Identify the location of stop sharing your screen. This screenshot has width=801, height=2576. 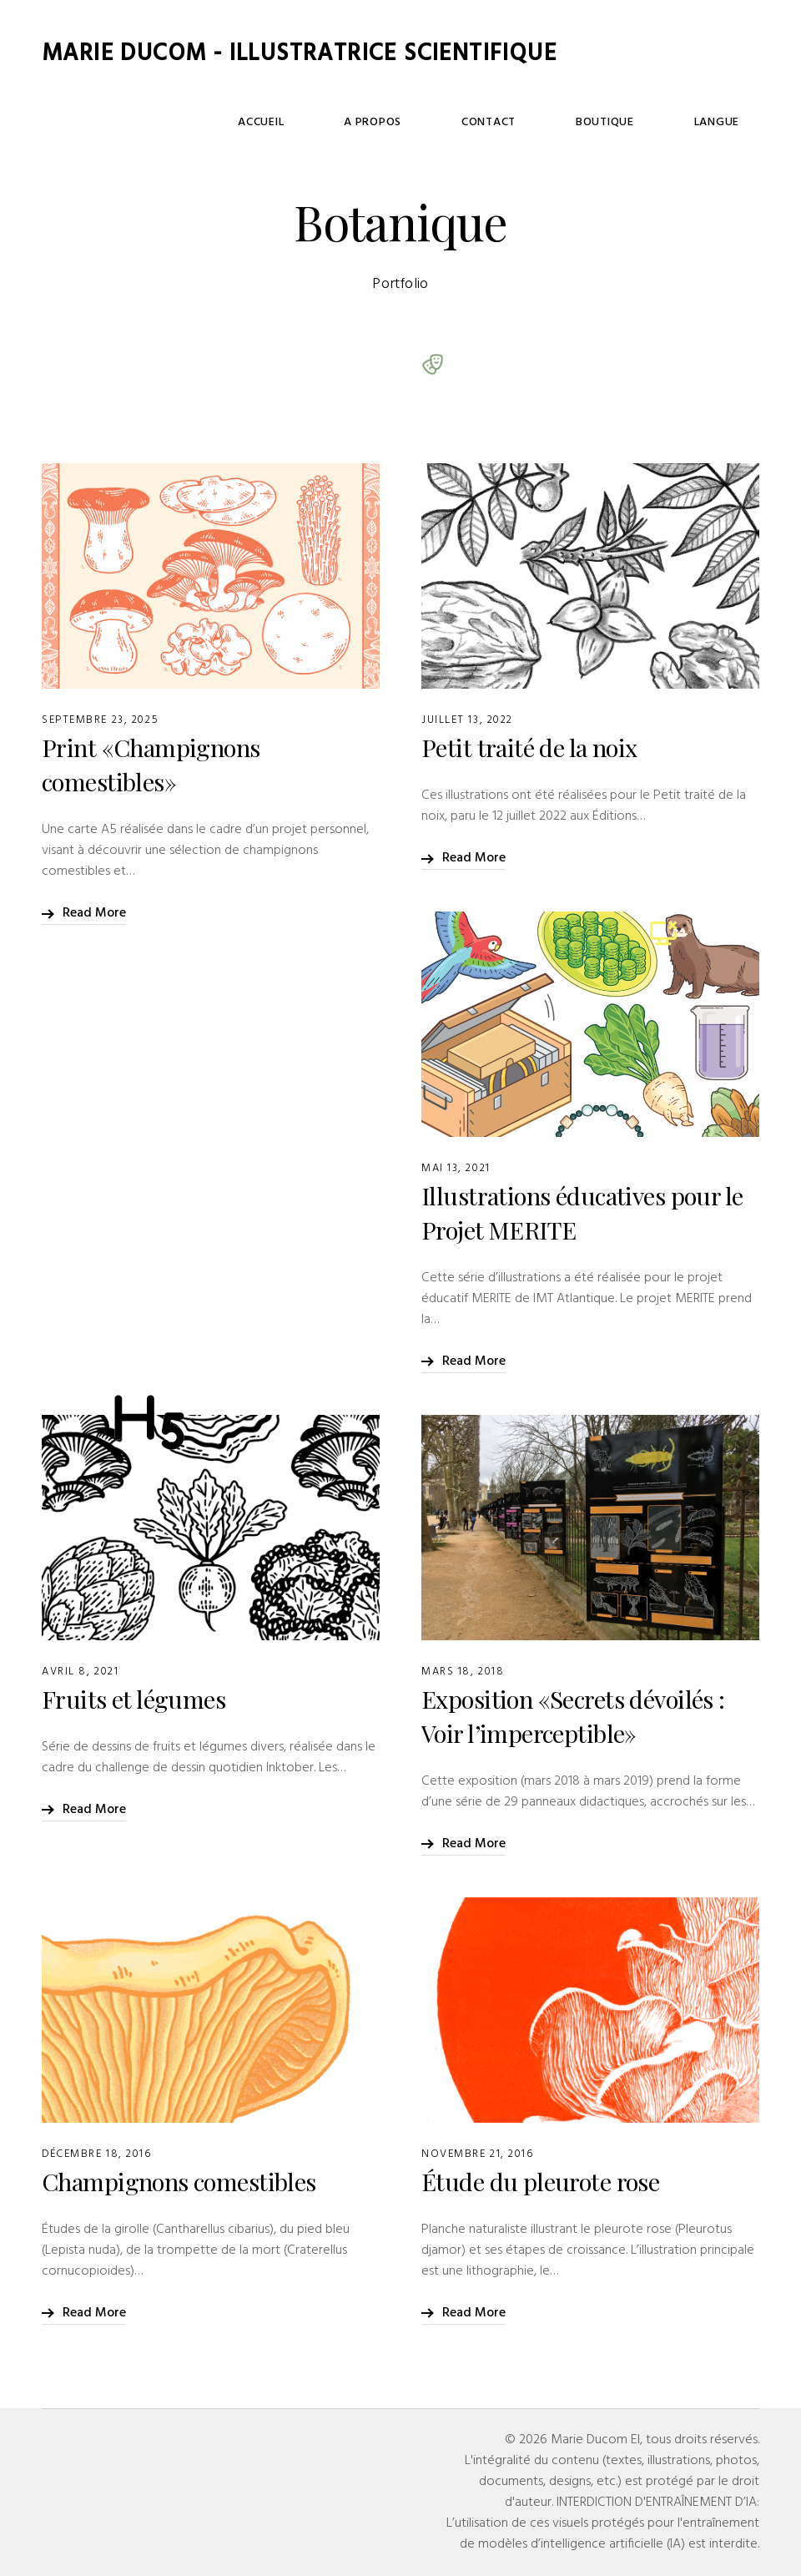
(663, 933).